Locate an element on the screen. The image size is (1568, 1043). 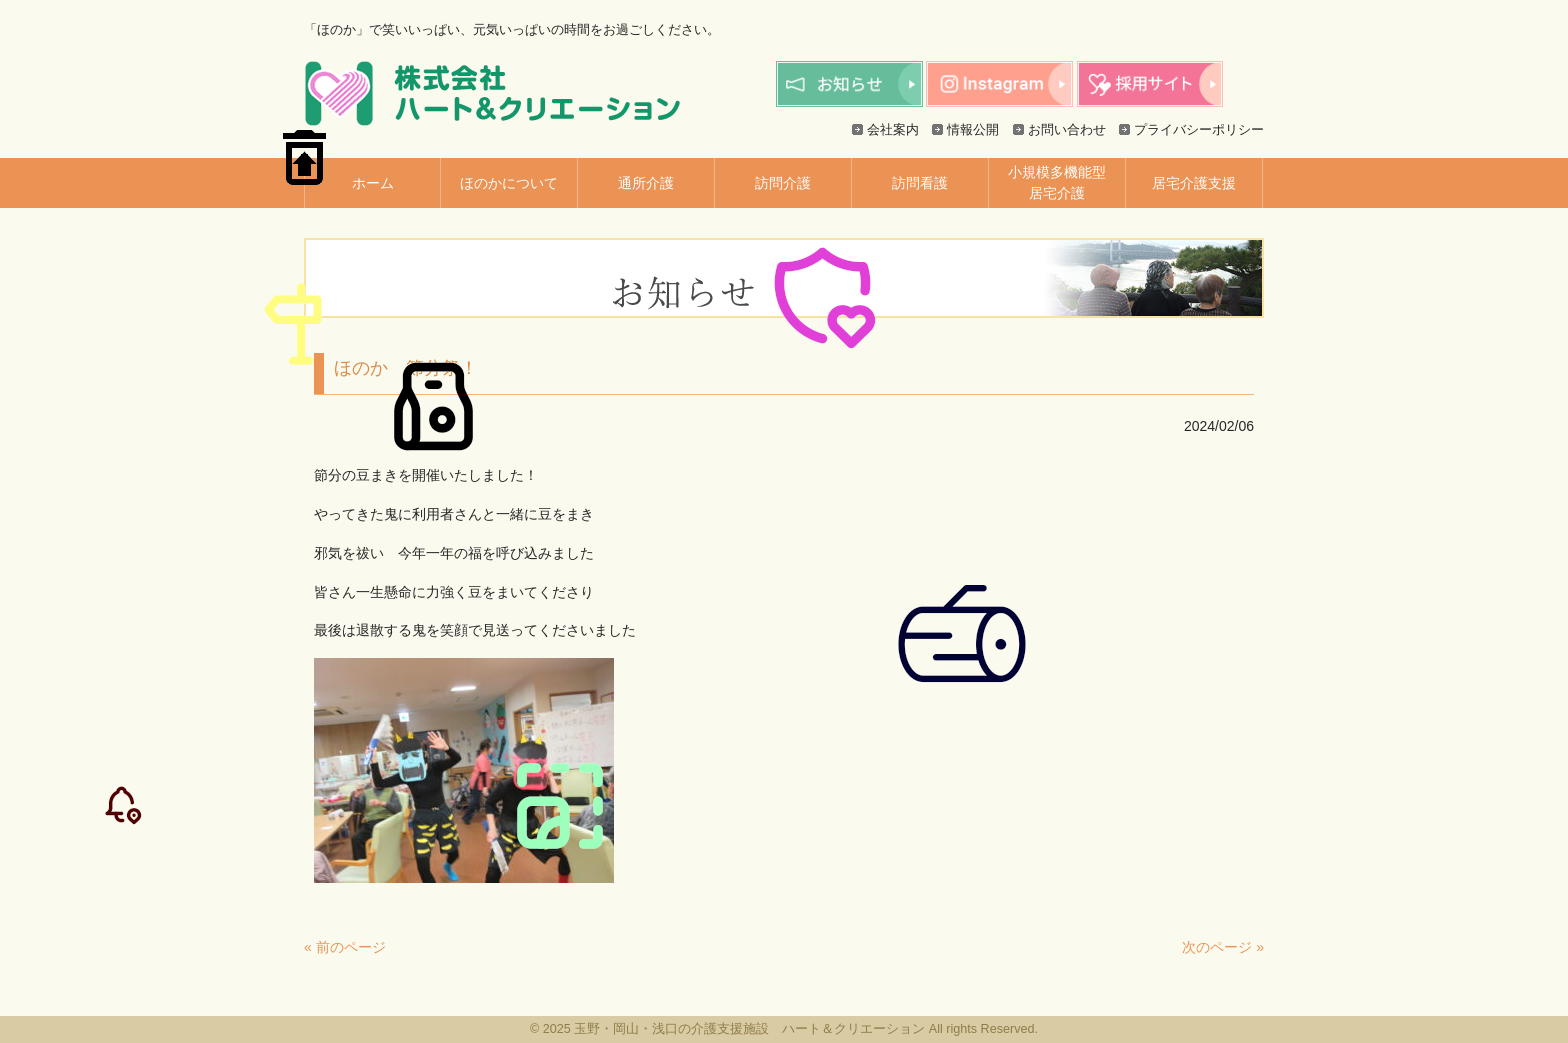
navigate to previous section is located at coordinates (293, 324).